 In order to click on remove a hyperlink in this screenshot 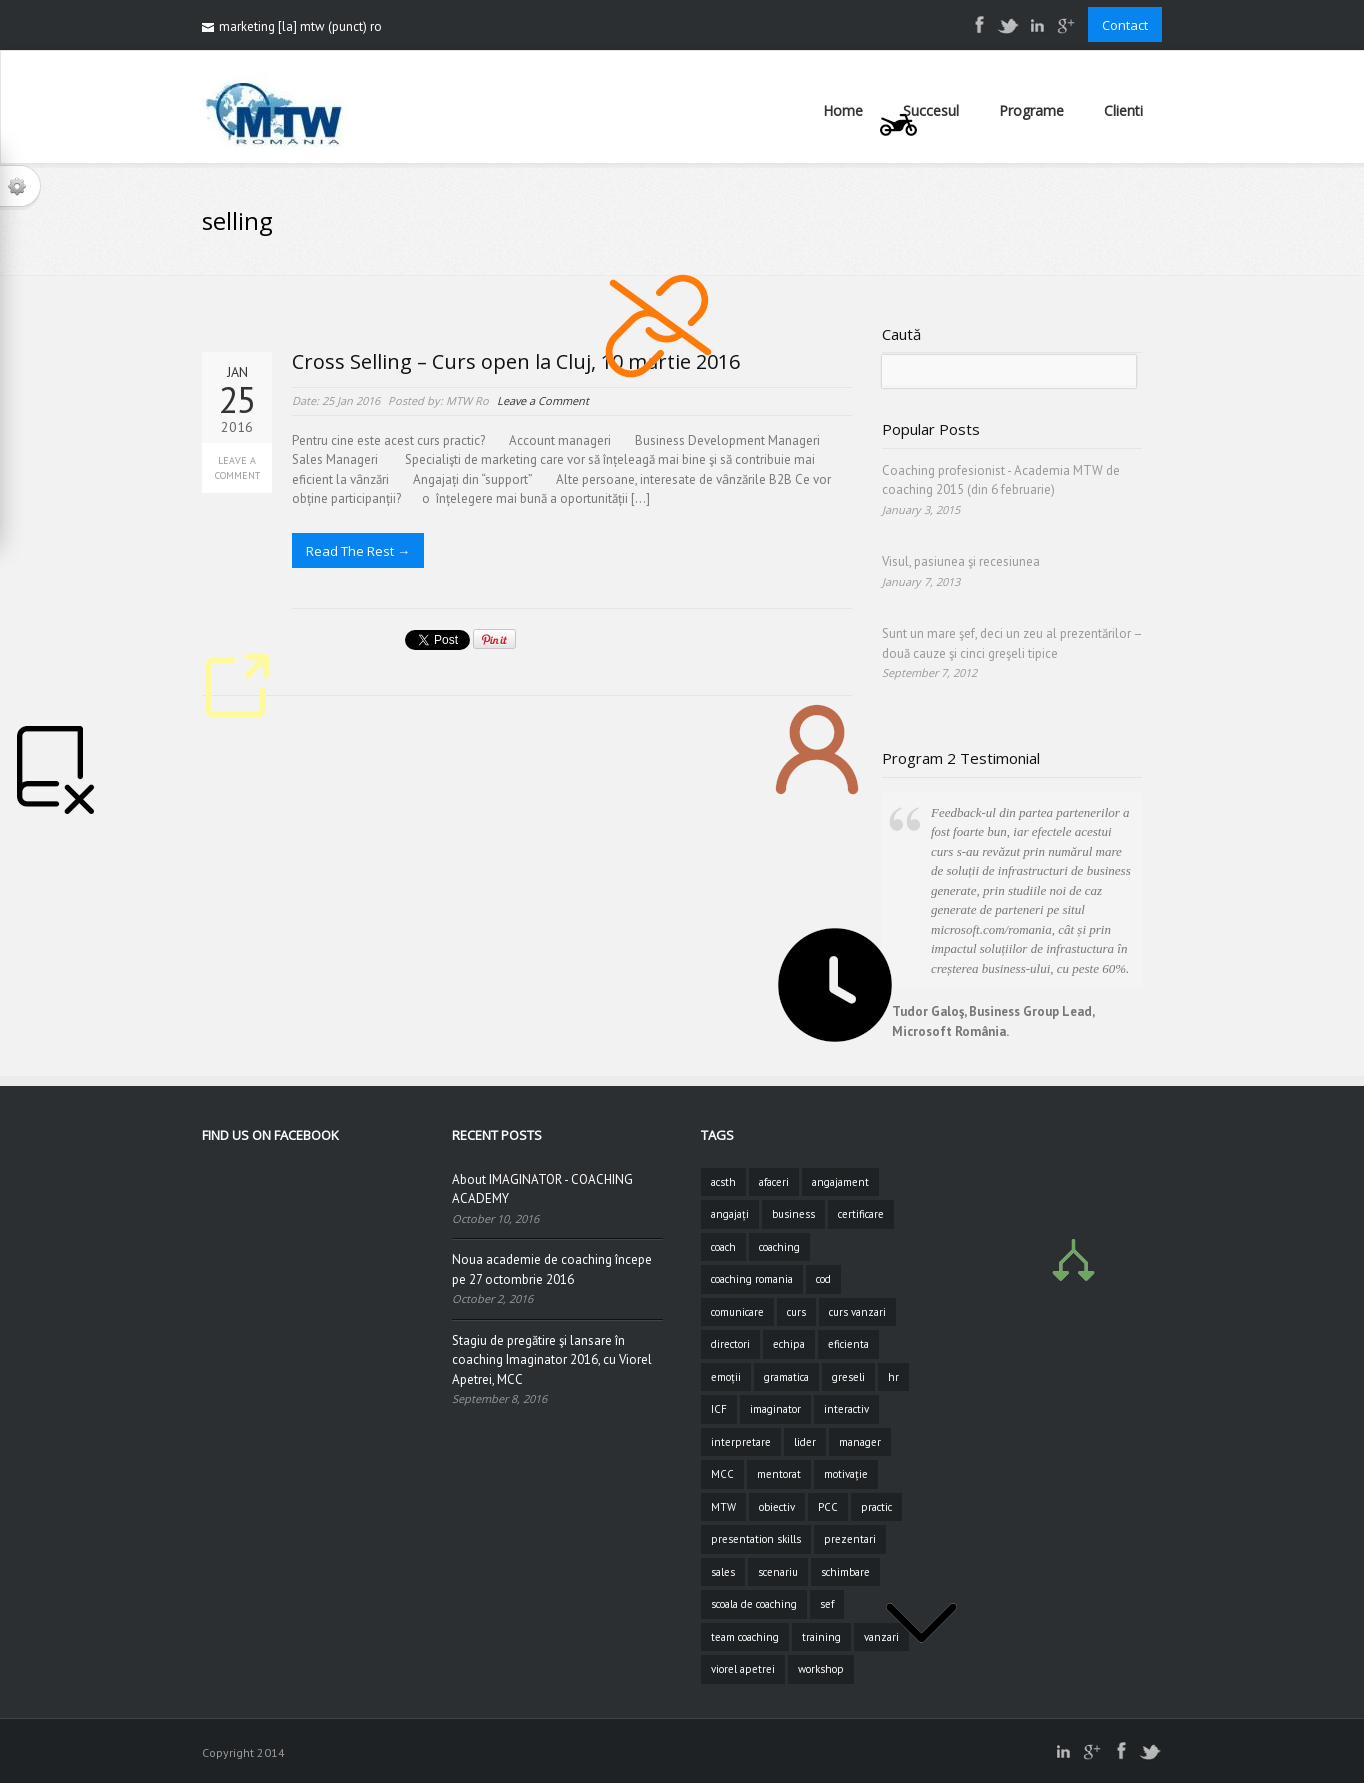, I will do `click(657, 326)`.